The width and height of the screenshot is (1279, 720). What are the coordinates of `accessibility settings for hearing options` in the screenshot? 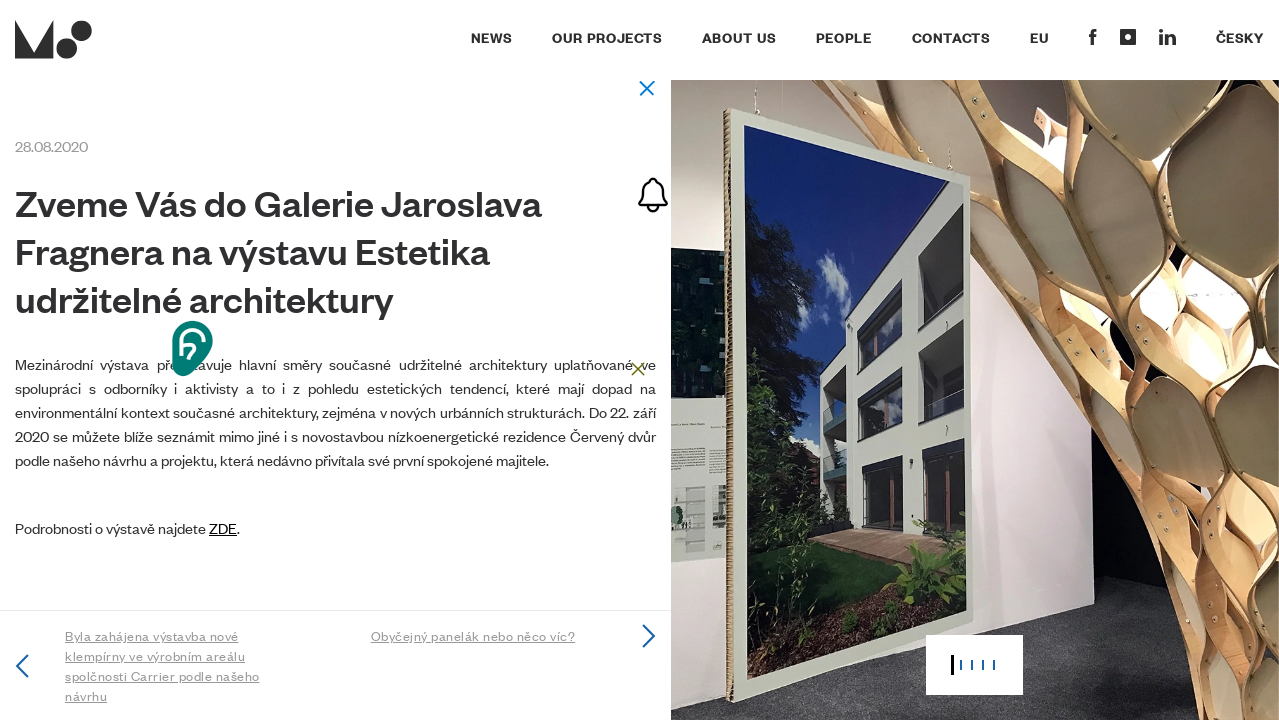 It's located at (192, 348).